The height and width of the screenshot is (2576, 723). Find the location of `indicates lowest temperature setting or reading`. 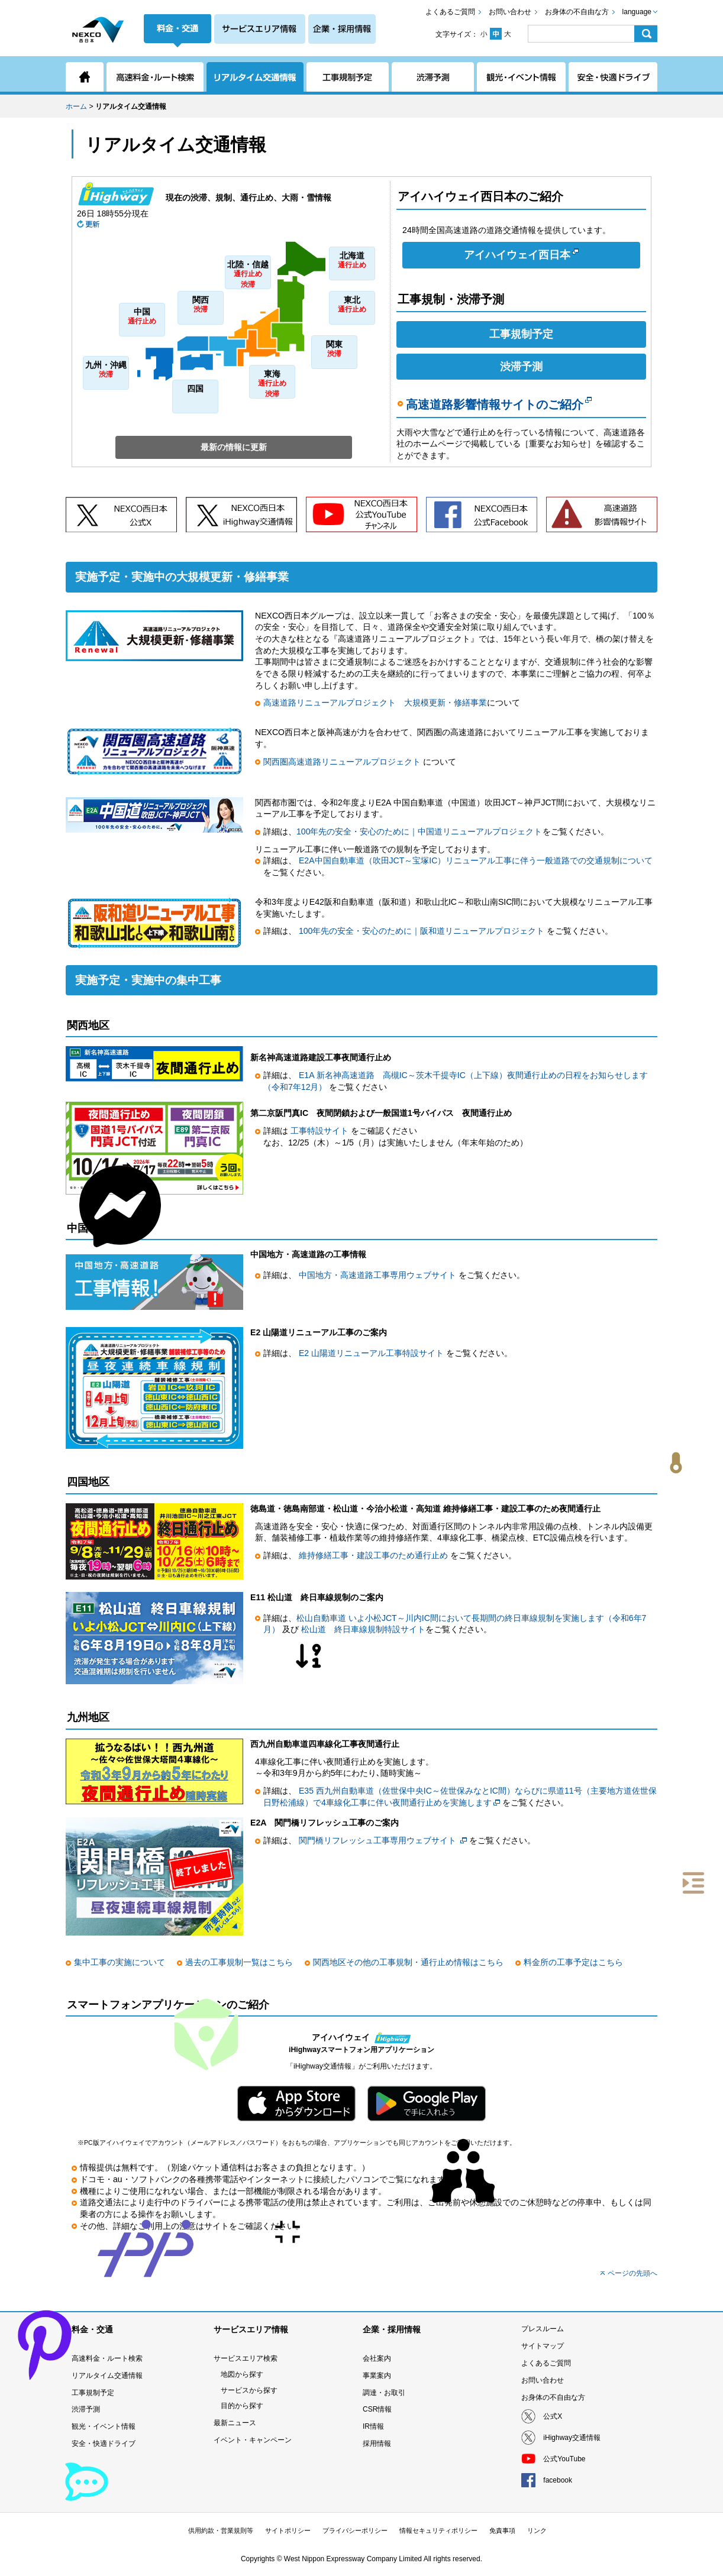

indicates lowest temperature setting or reading is located at coordinates (676, 1462).